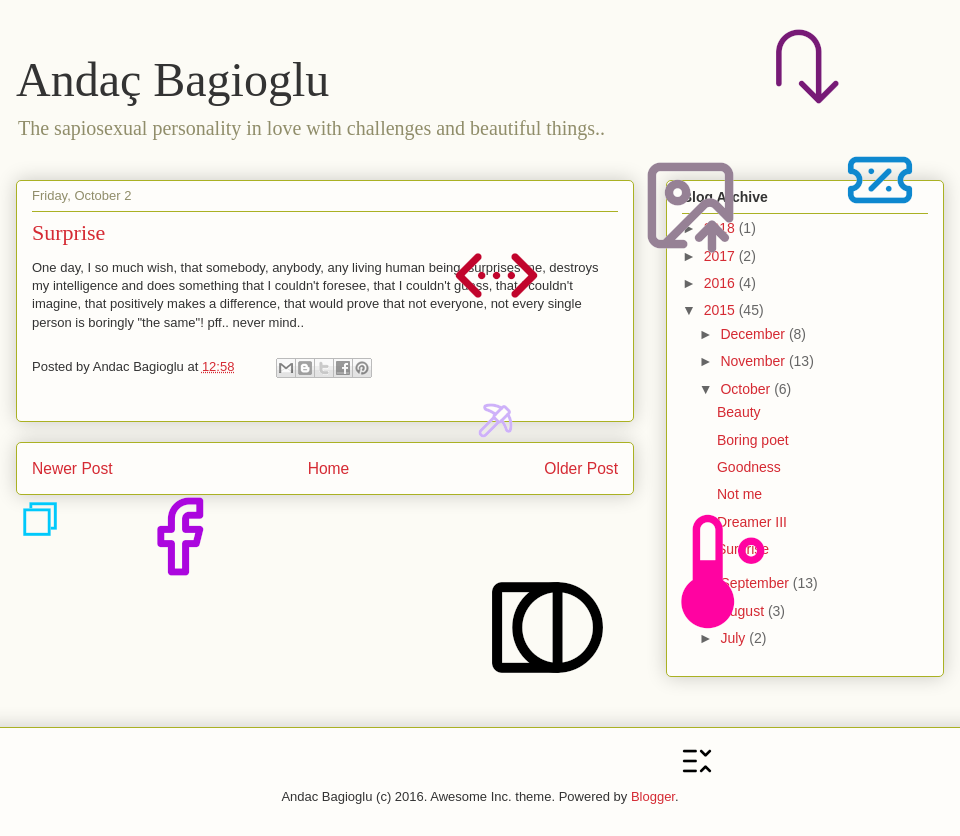 This screenshot has width=960, height=836. Describe the element at coordinates (496, 275) in the screenshot. I see `expand or collapse content horizontally` at that location.